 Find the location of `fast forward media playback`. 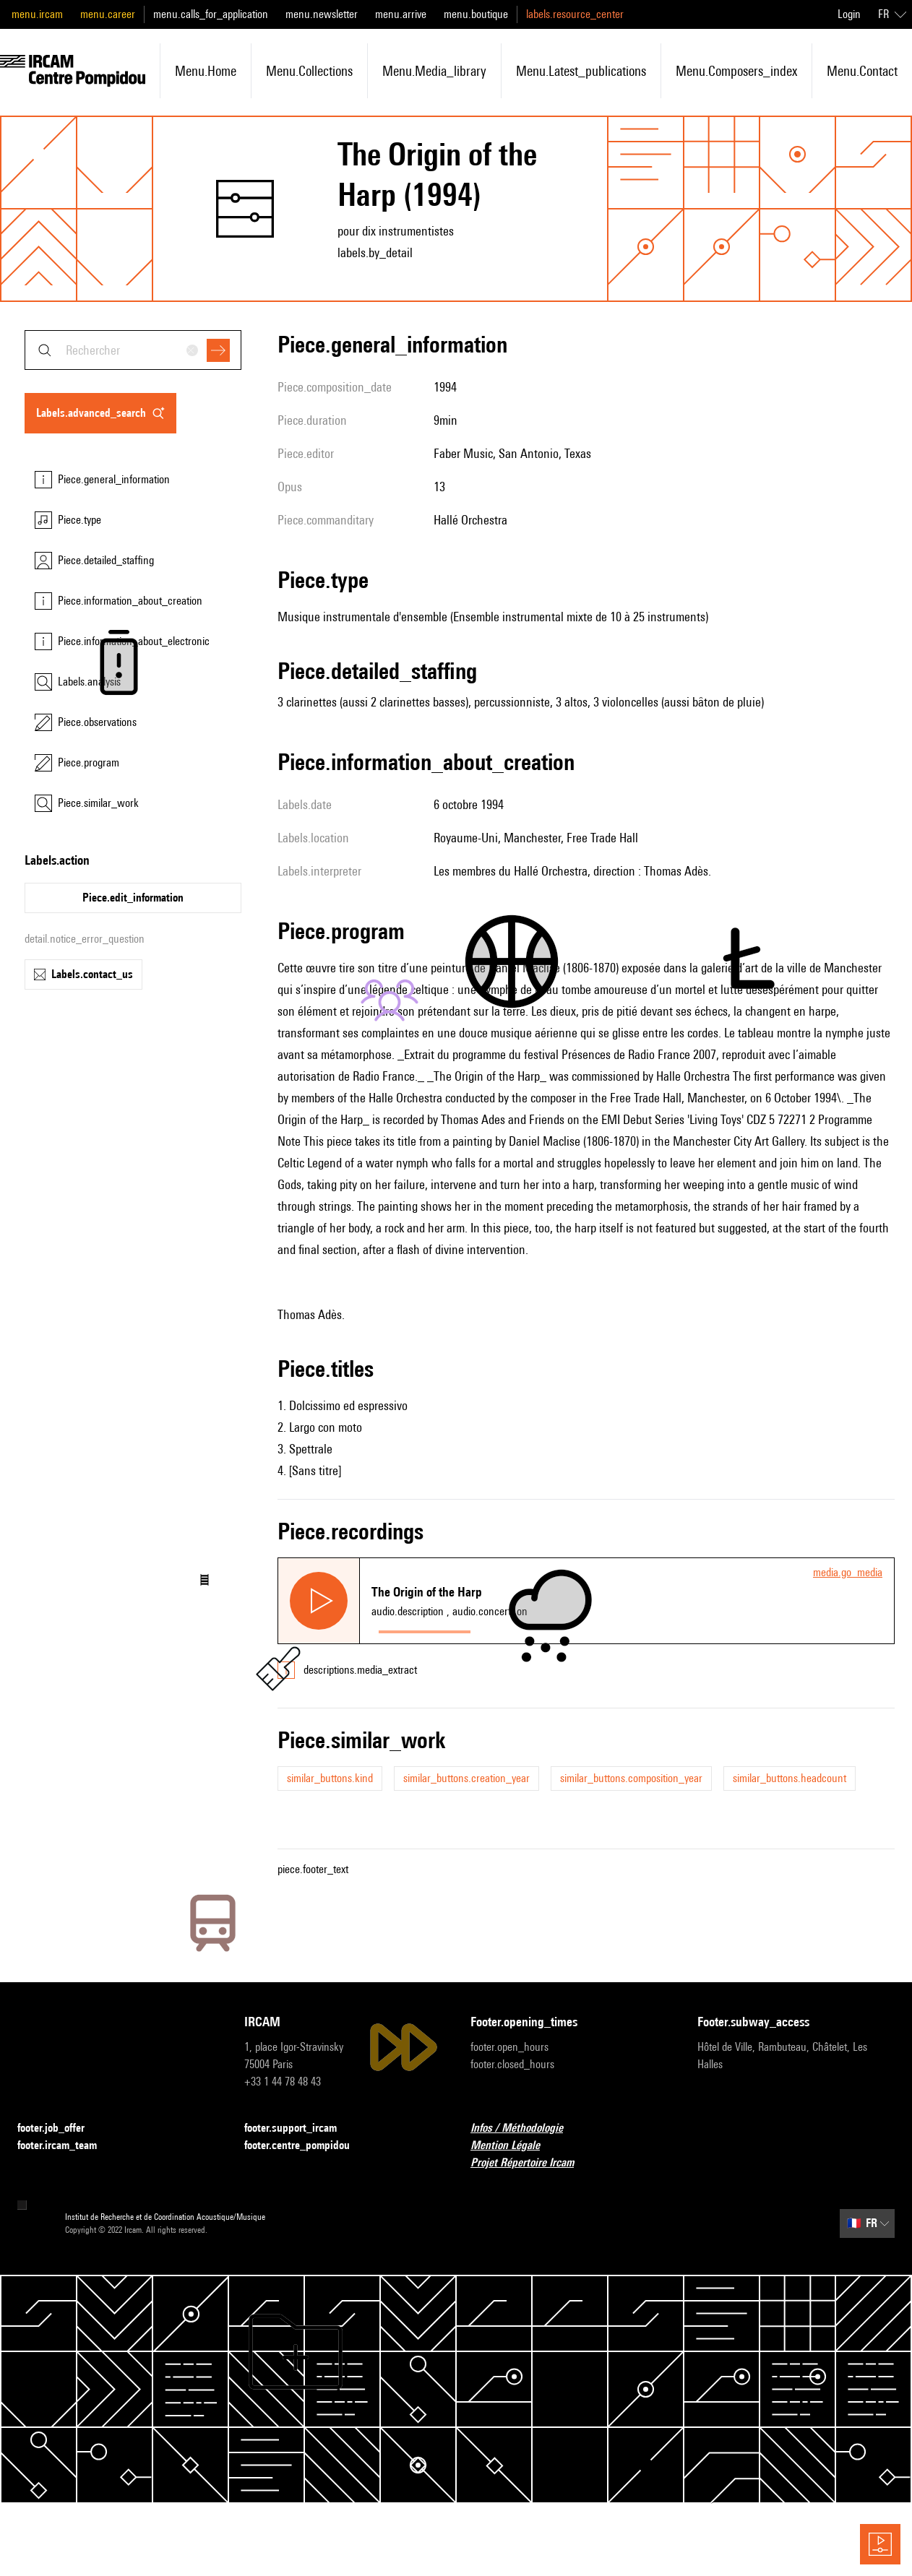

fast forward media playback is located at coordinates (400, 2047).